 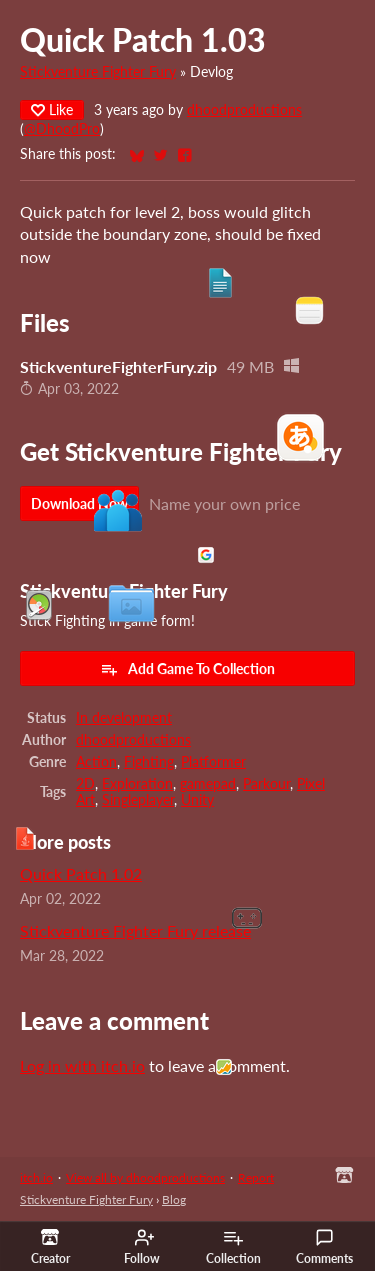 I want to click on opendocument text template file, so click(x=220, y=283).